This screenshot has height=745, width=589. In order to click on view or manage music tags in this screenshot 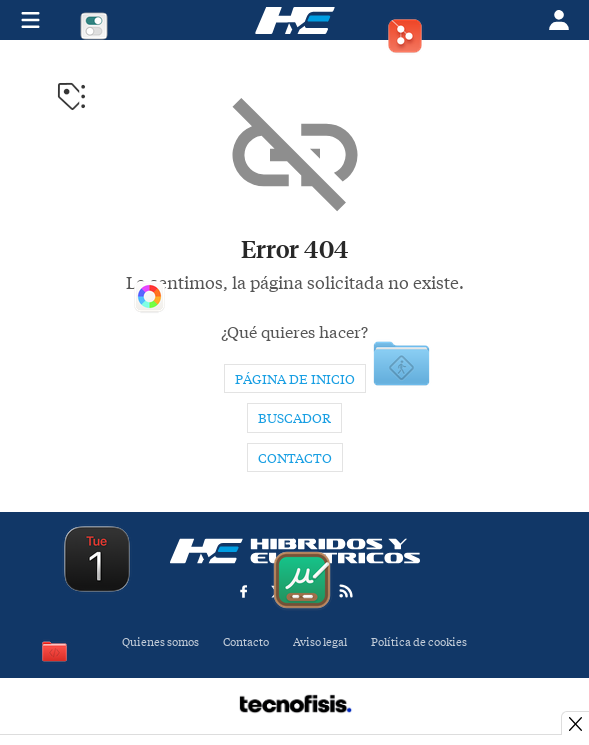, I will do `click(71, 96)`.